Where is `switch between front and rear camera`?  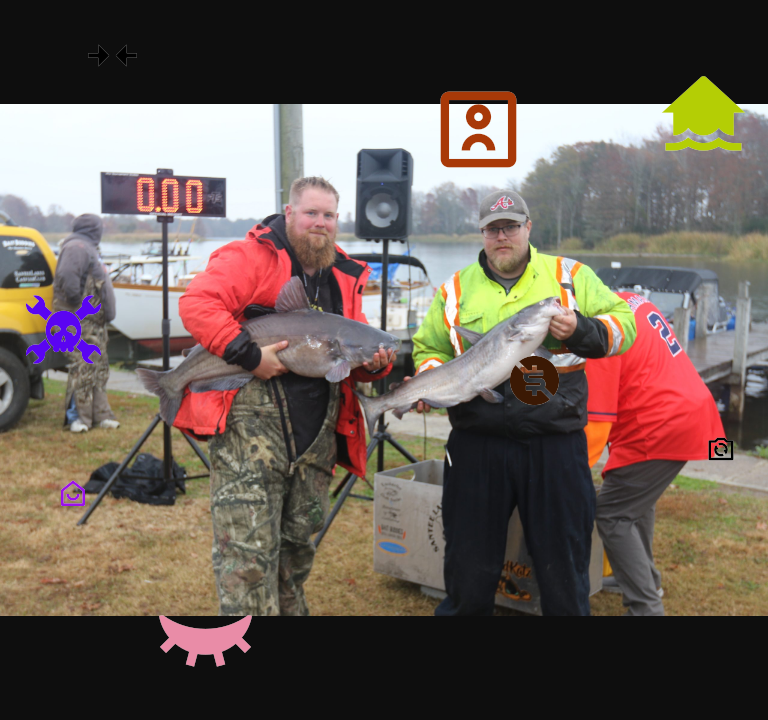 switch between front and rear camera is located at coordinates (721, 449).